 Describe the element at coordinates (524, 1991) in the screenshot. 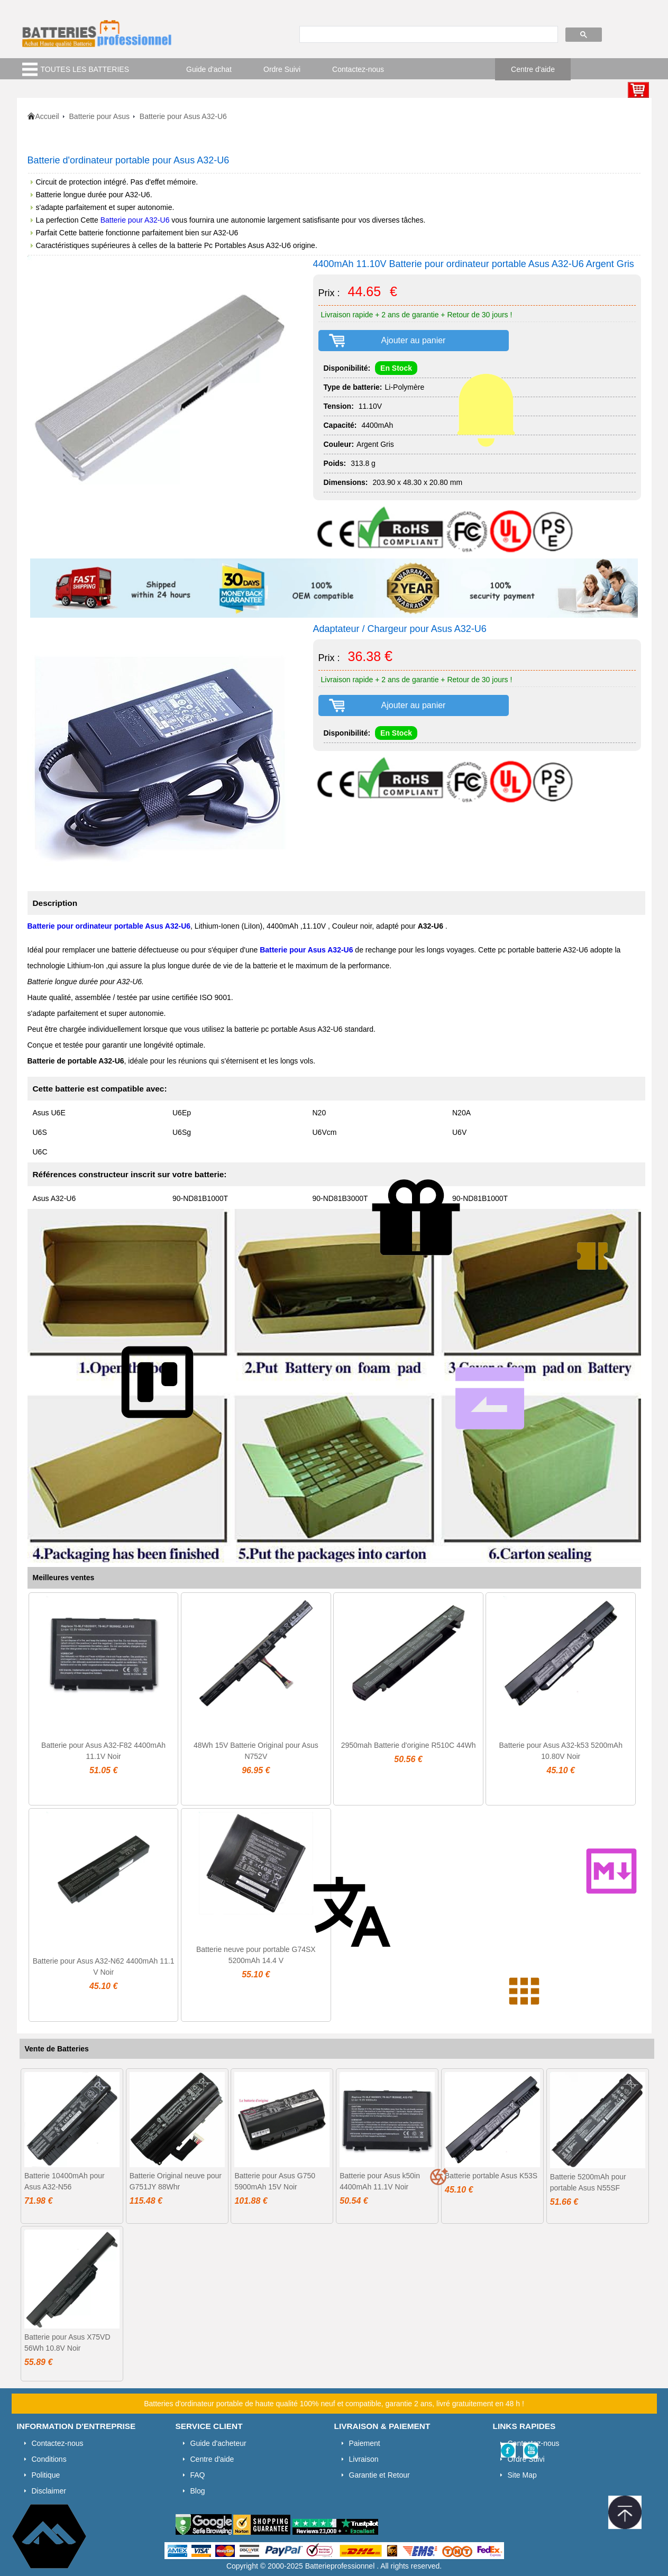

I see `switch to grid view layout` at that location.